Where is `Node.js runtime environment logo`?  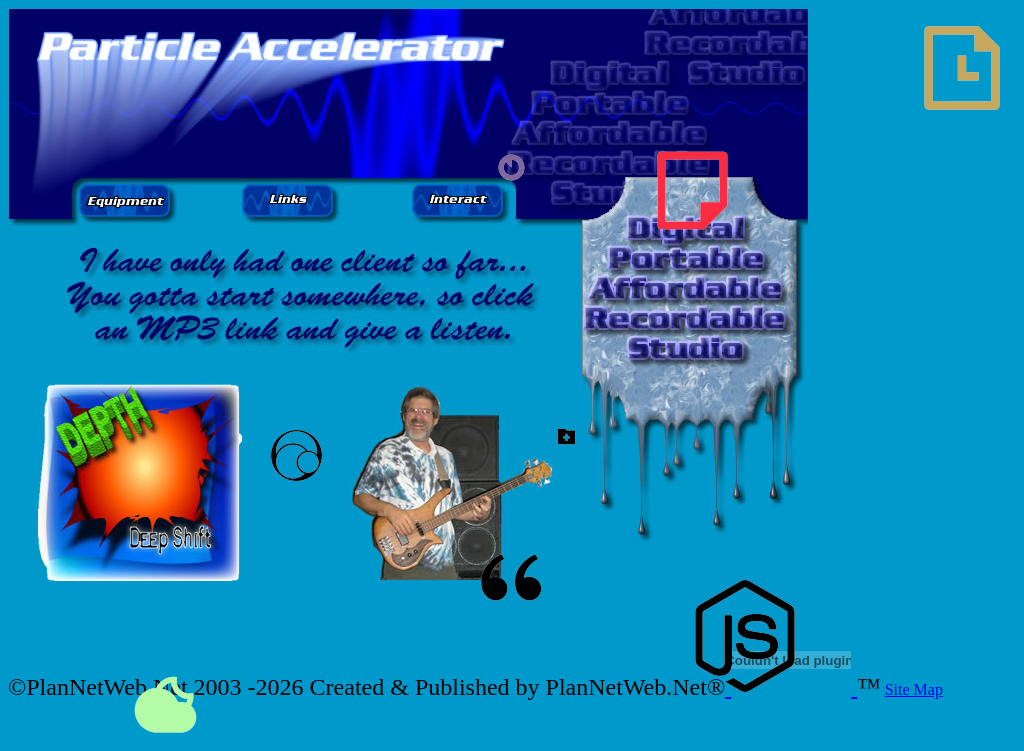 Node.js runtime environment logo is located at coordinates (745, 636).